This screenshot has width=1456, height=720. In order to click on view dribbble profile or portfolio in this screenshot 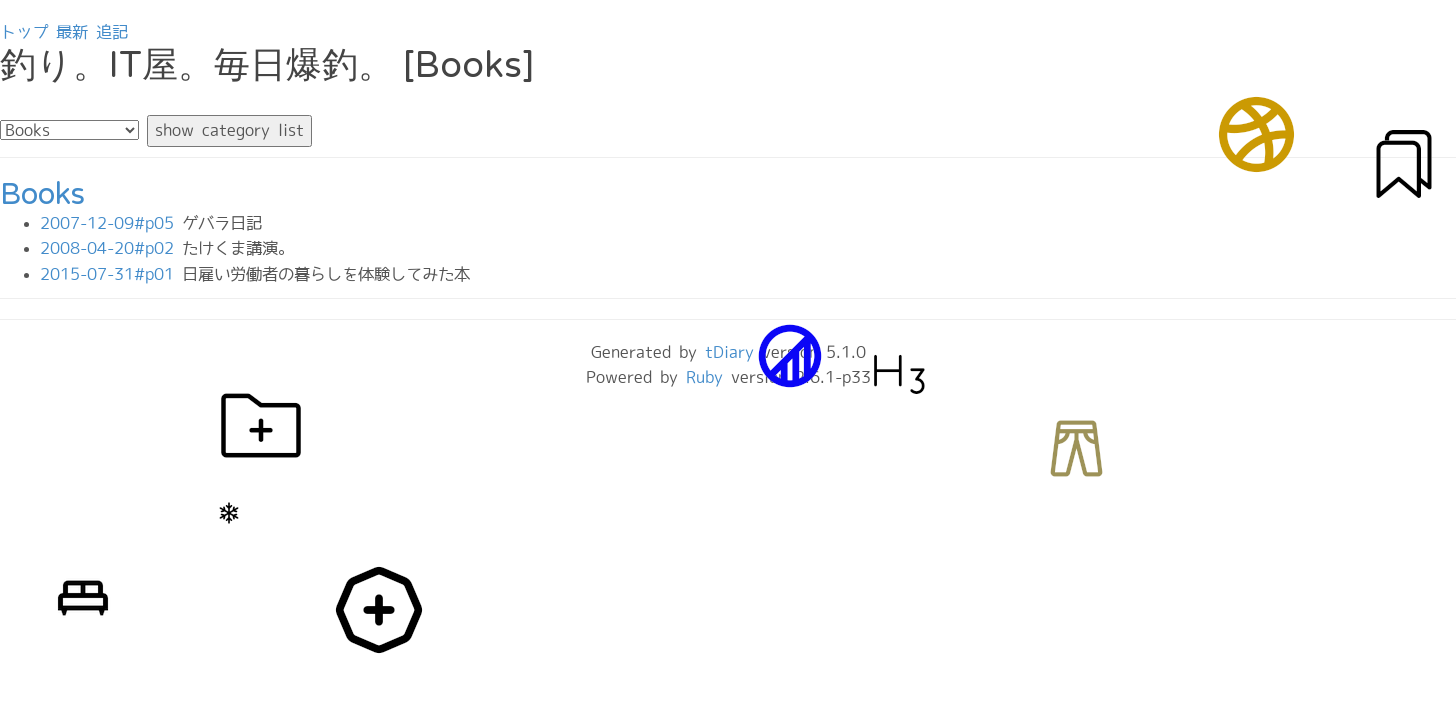, I will do `click(1256, 134)`.